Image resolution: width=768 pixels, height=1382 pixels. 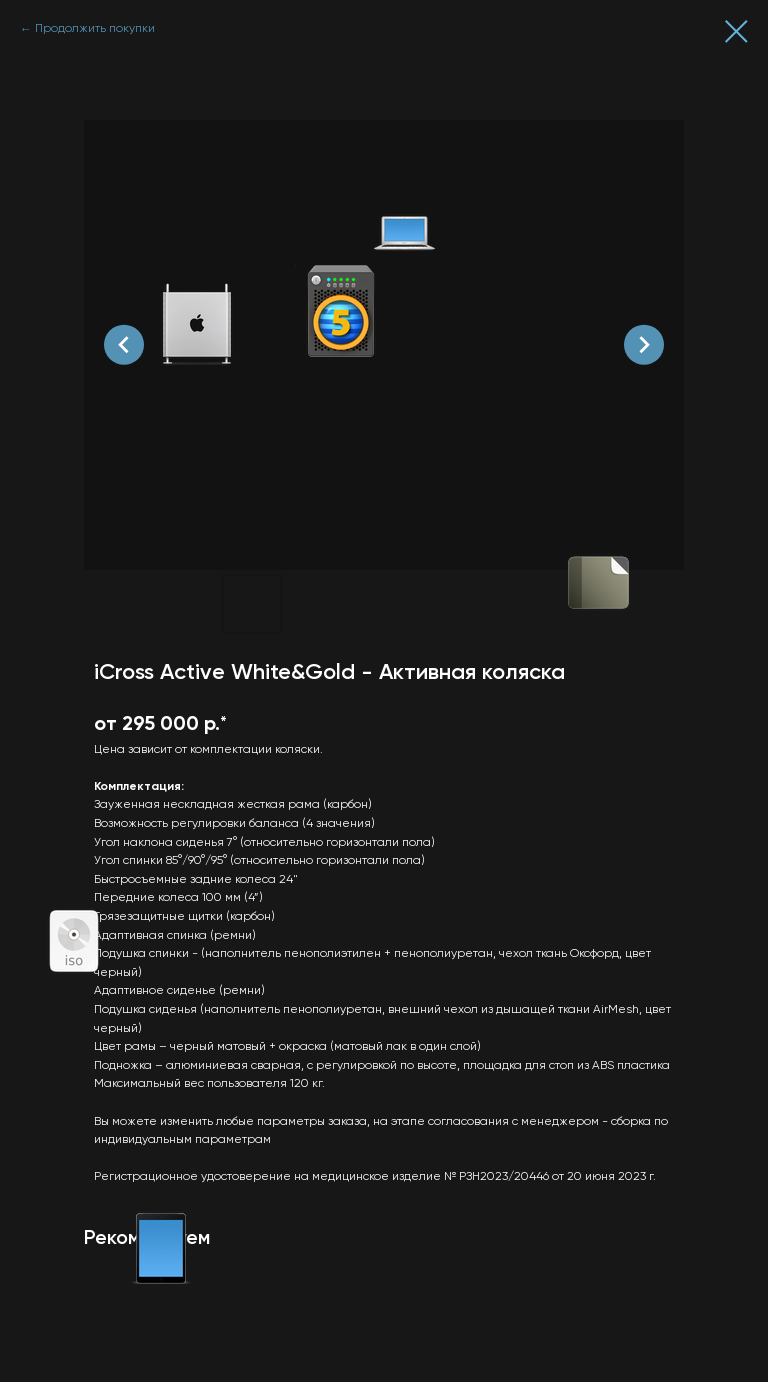 What do you see at coordinates (197, 325) in the screenshot?
I see `mac pro desktop computer` at bounding box center [197, 325].